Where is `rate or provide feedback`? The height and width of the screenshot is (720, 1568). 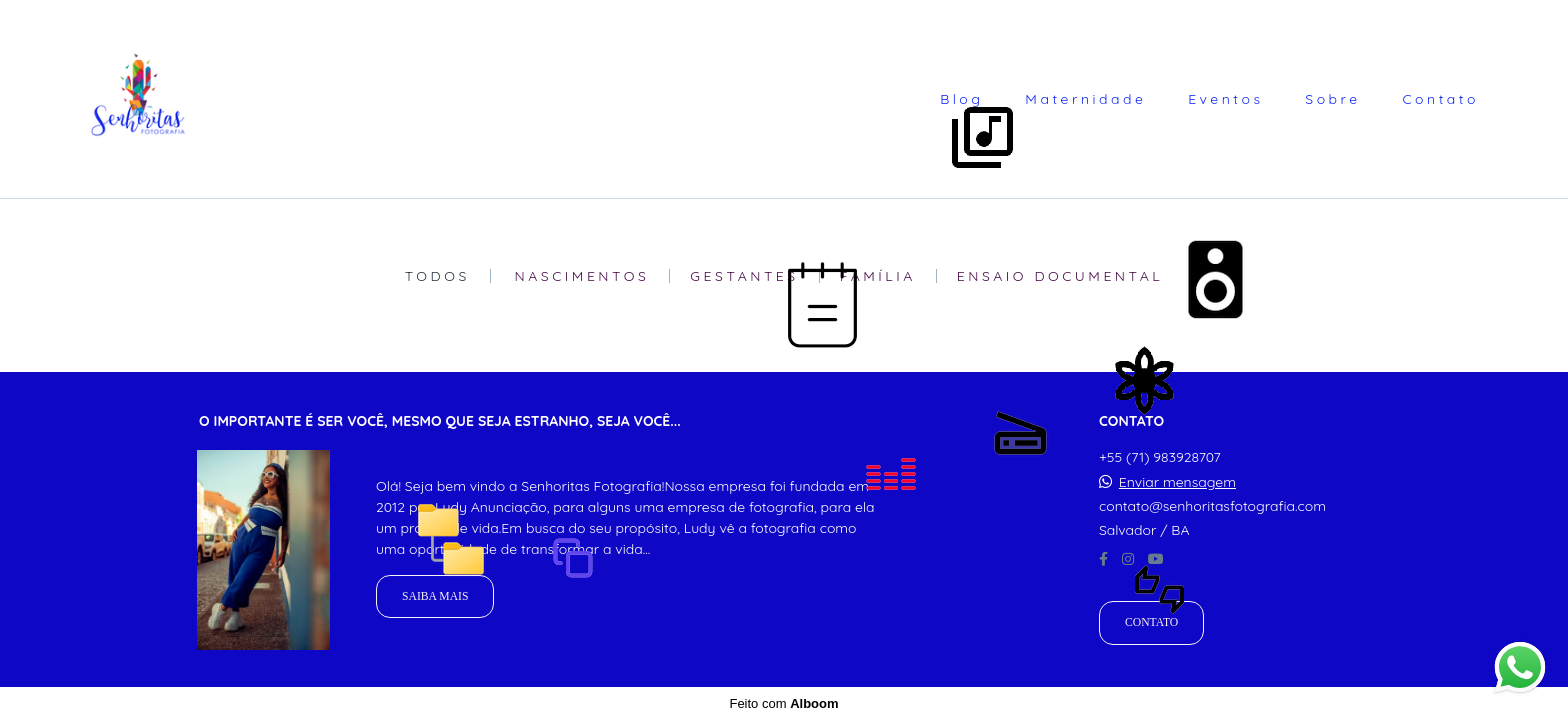 rate or provide feedback is located at coordinates (1159, 589).